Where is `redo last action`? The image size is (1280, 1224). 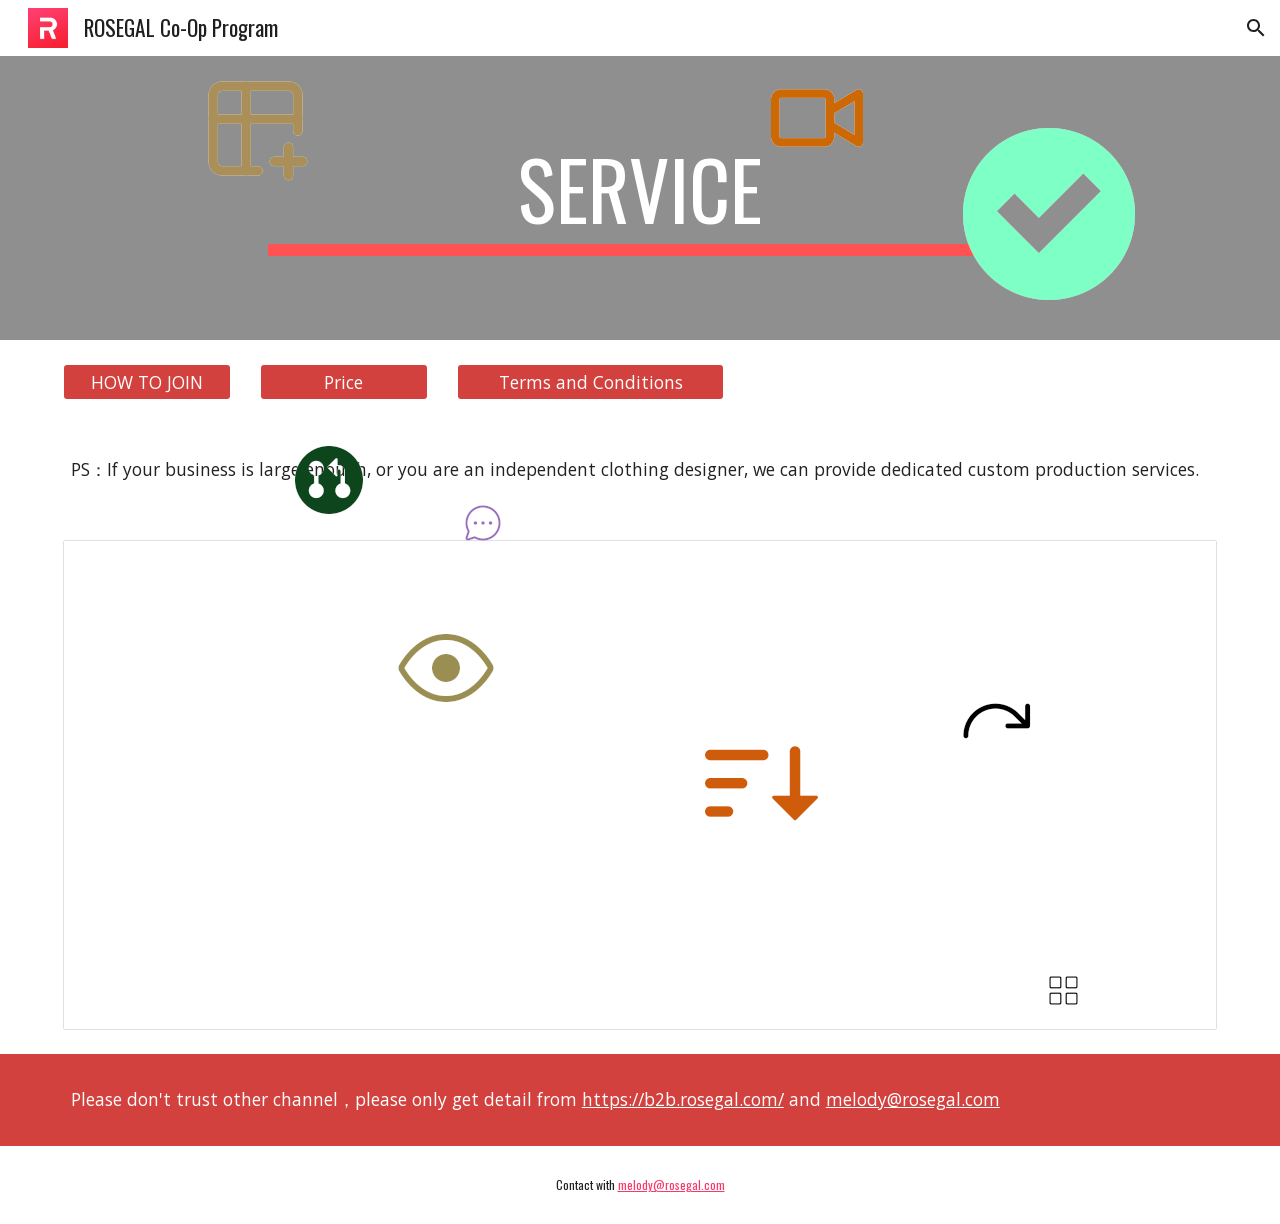
redo last action is located at coordinates (995, 718).